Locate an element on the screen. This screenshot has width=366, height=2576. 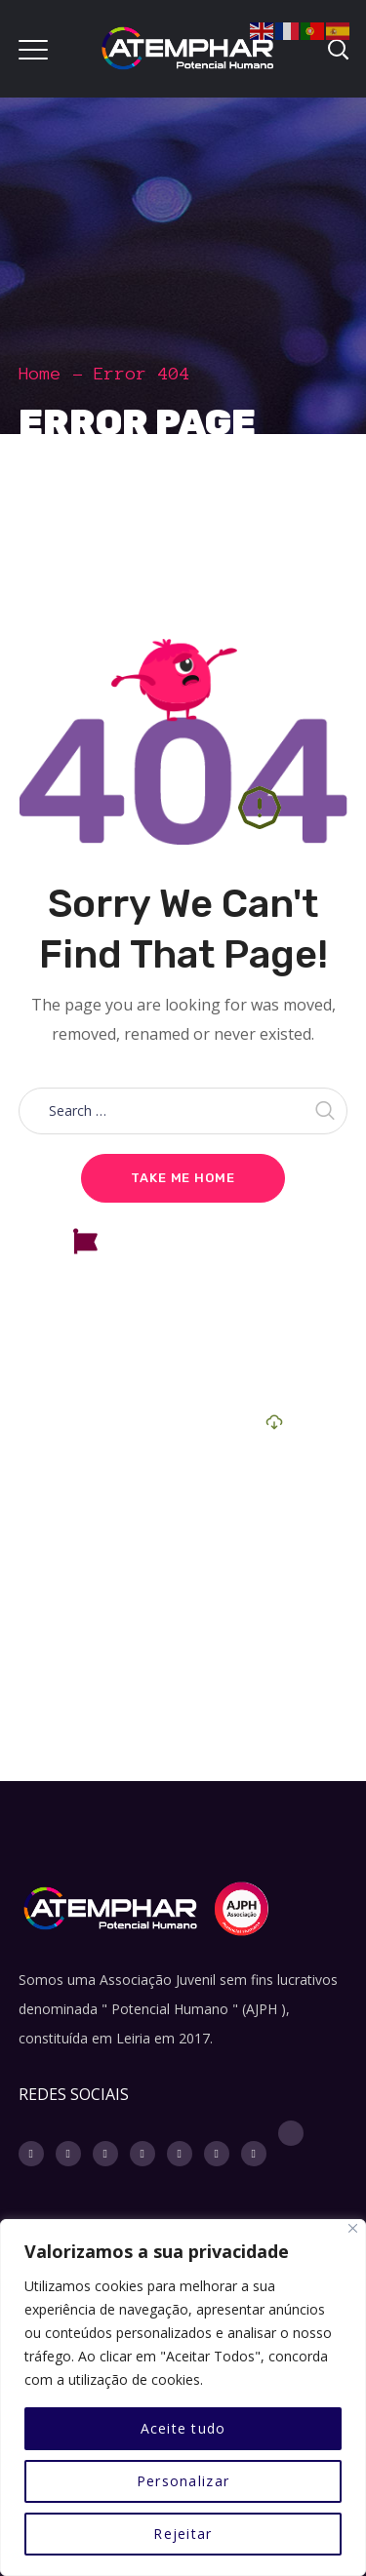
download file from cloud storage is located at coordinates (274, 1422).